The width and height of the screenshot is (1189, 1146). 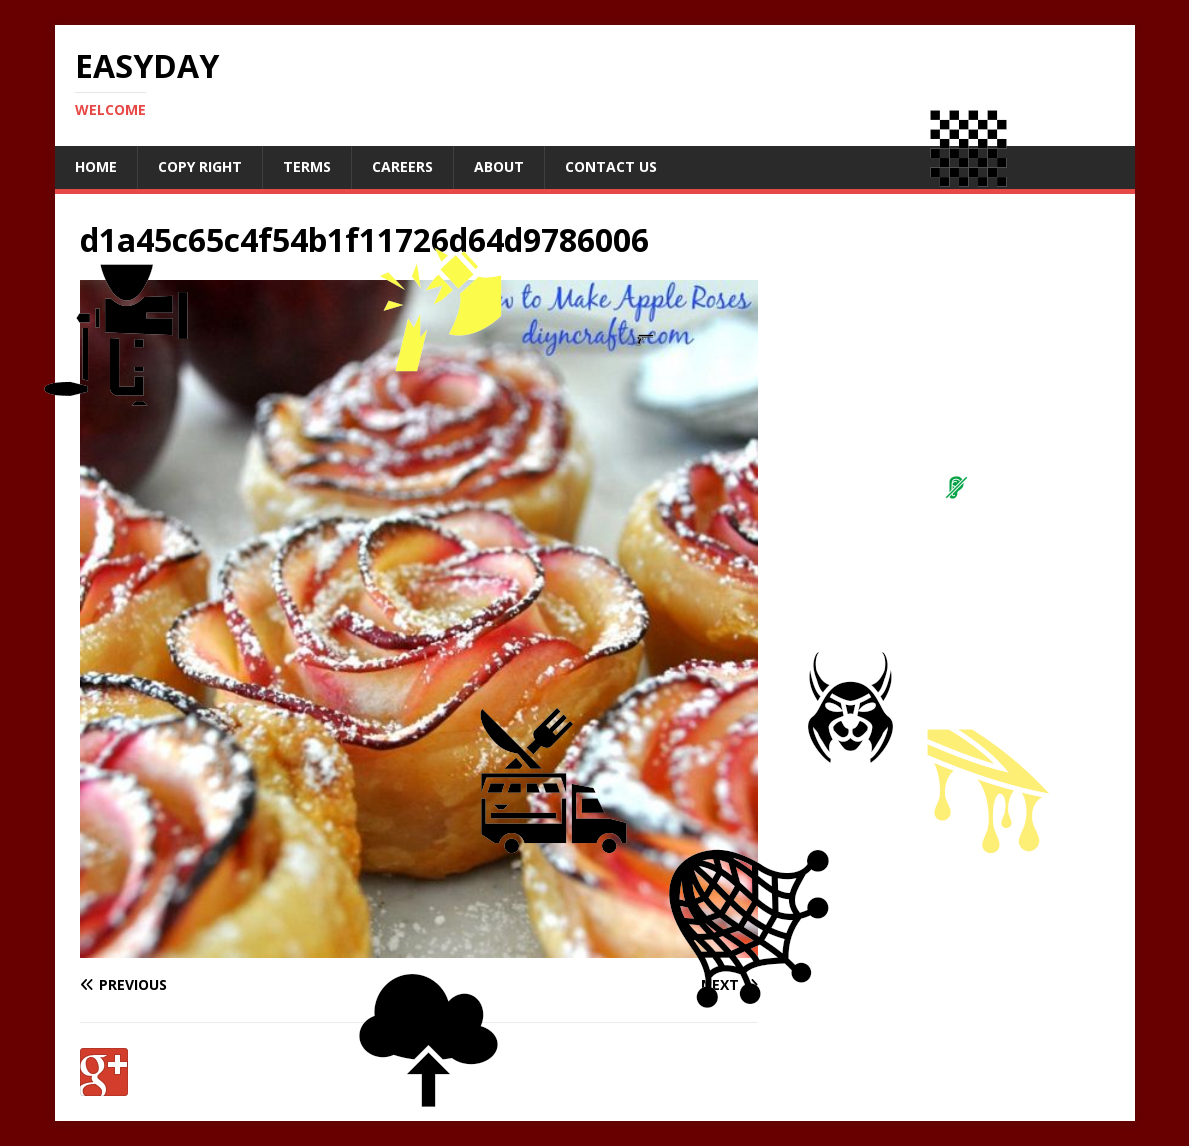 What do you see at coordinates (956, 487) in the screenshot?
I see `indicates hearing assistance is unavailable` at bounding box center [956, 487].